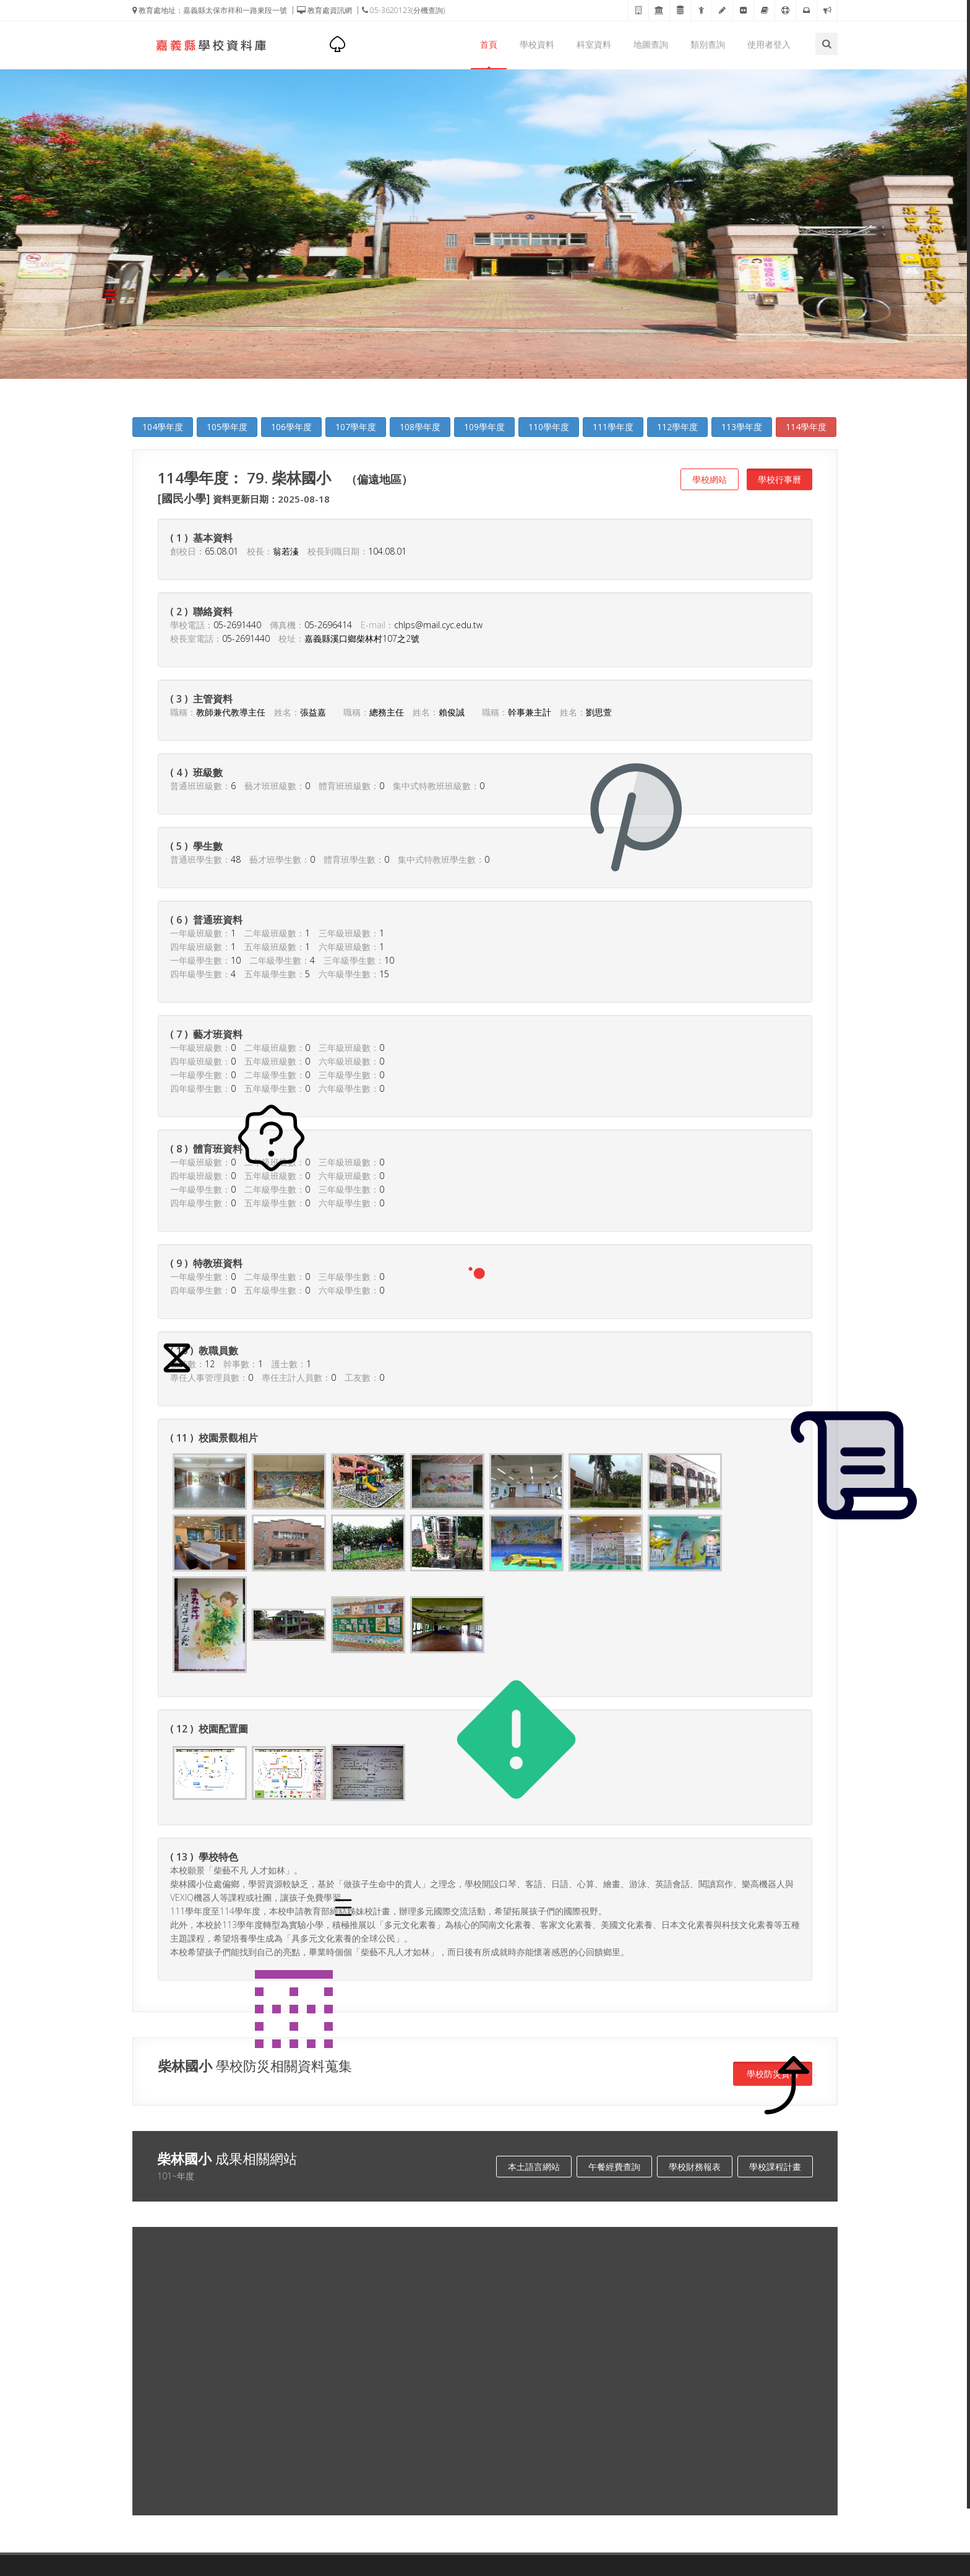  Describe the element at coordinates (516, 1739) in the screenshot. I see `indicates a warning or alert status` at that location.